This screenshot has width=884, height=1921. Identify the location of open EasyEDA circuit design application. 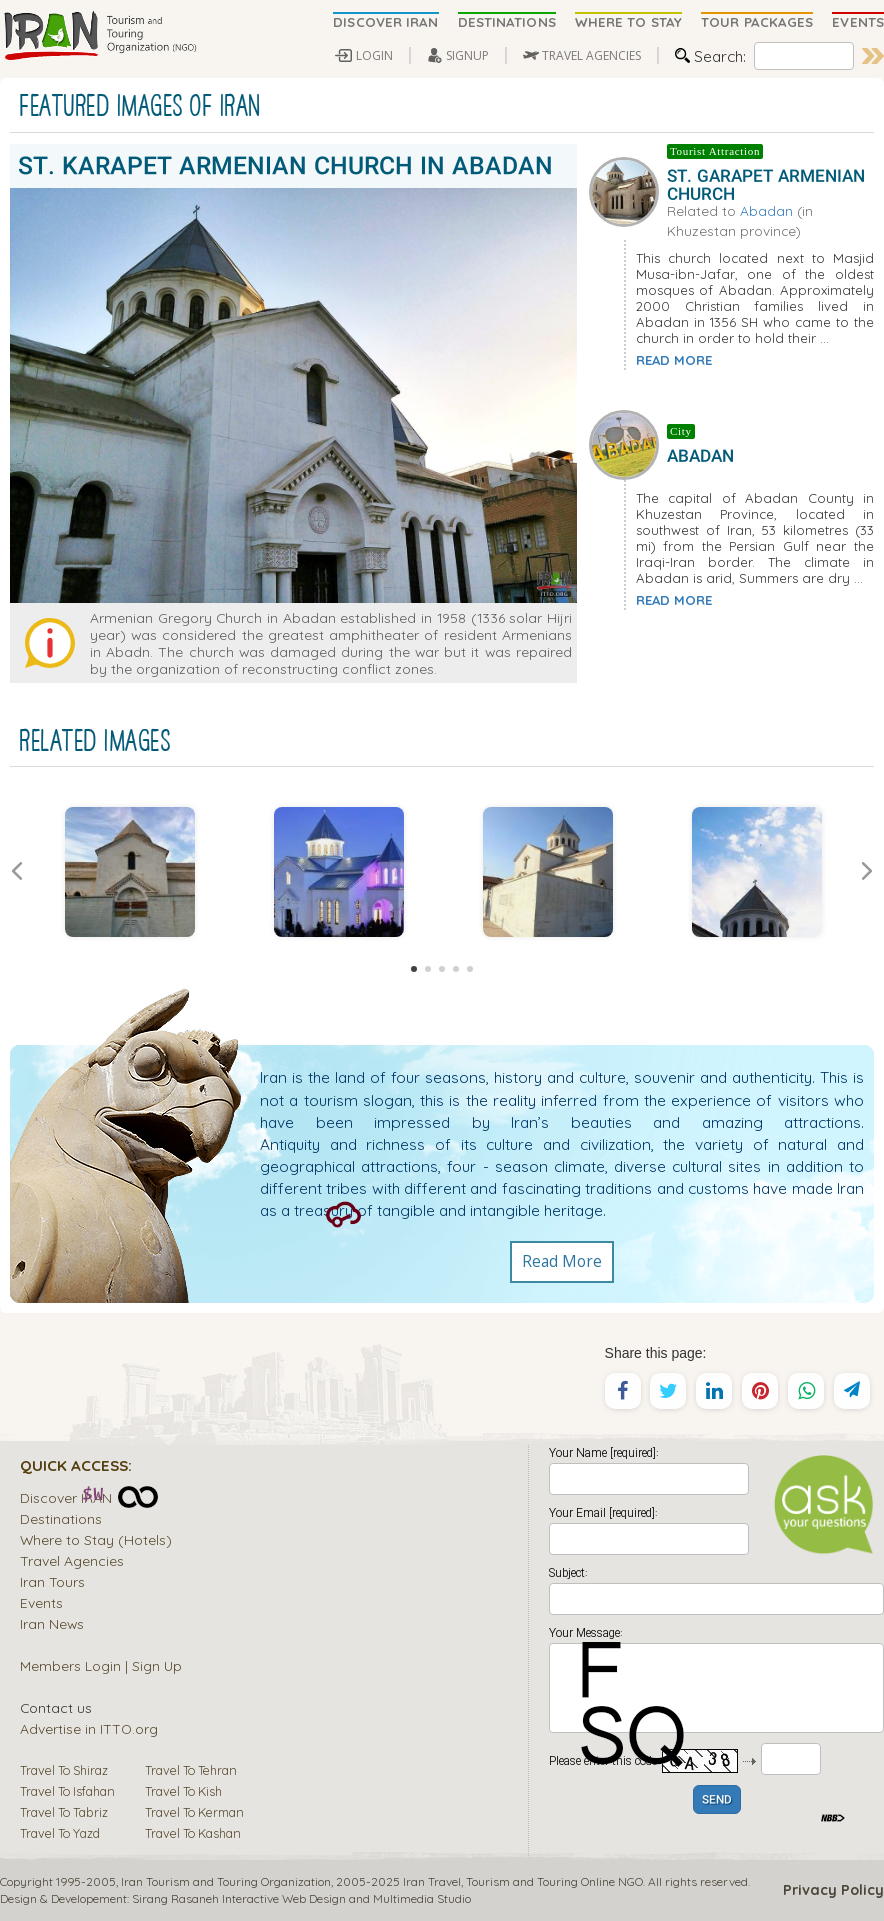
(343, 1214).